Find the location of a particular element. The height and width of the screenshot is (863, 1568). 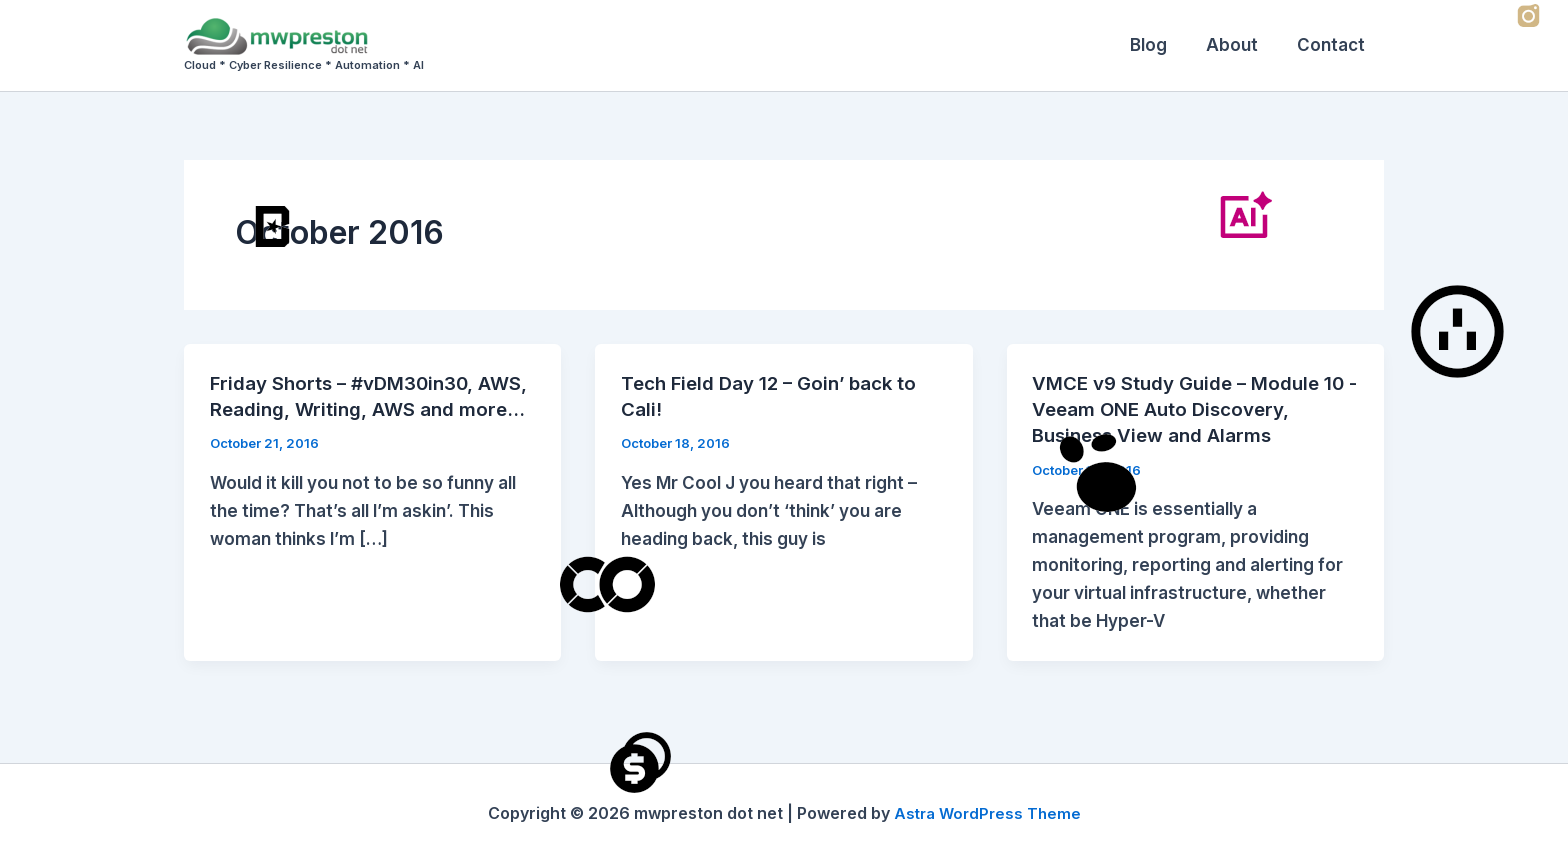

generate content using AI is located at coordinates (1244, 217).